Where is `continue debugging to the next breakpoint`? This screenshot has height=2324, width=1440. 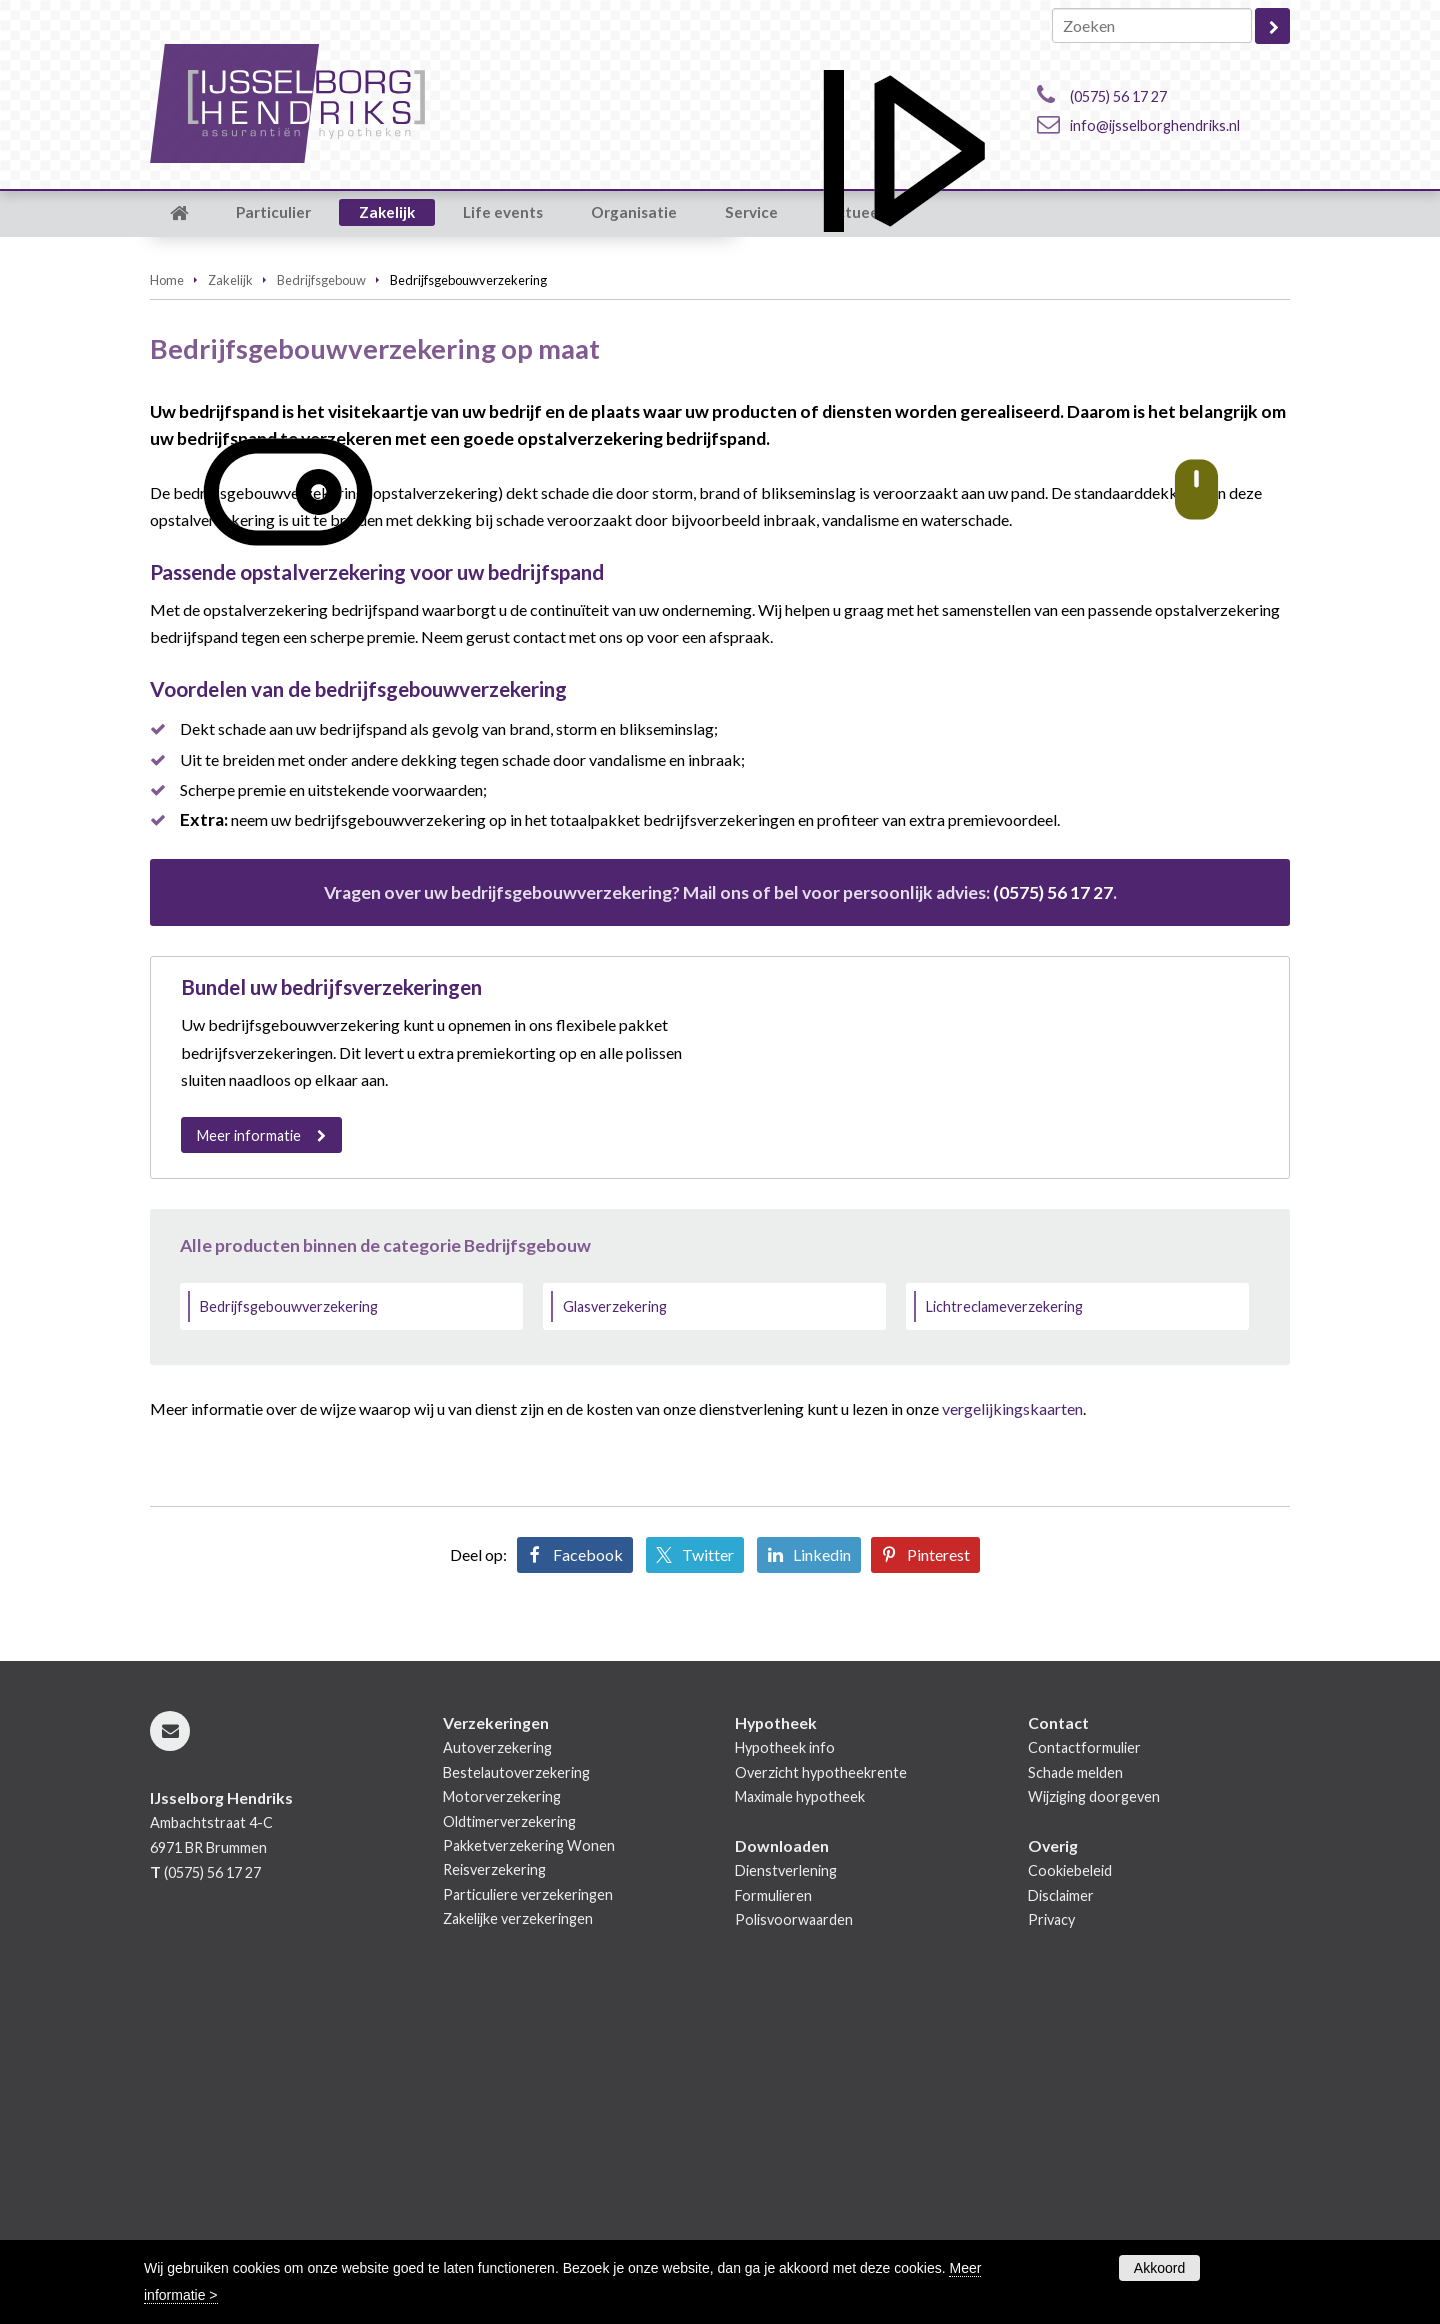 continue debugging to the next breakpoint is located at coordinates (898, 151).